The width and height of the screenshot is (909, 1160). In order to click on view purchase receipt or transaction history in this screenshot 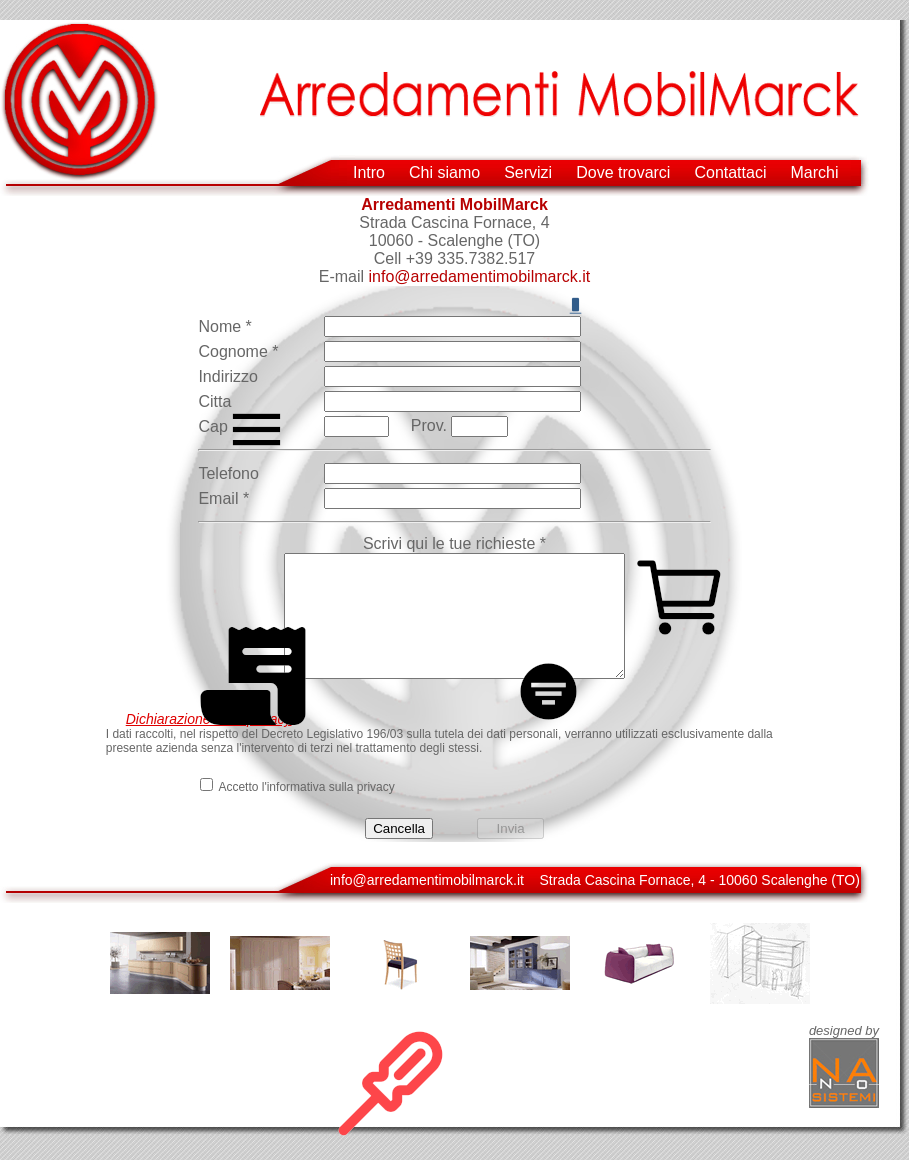, I will do `click(253, 676)`.